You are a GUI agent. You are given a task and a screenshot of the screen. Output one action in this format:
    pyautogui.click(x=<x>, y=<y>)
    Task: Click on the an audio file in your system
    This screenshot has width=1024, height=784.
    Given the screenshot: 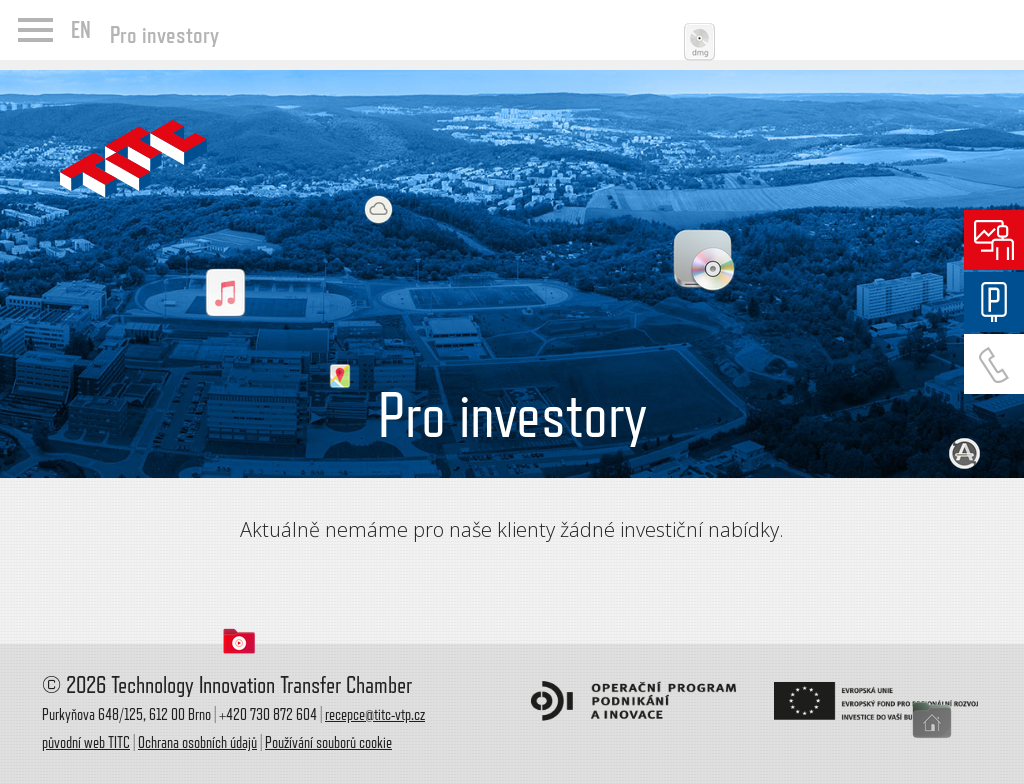 What is the action you would take?
    pyautogui.click(x=225, y=292)
    